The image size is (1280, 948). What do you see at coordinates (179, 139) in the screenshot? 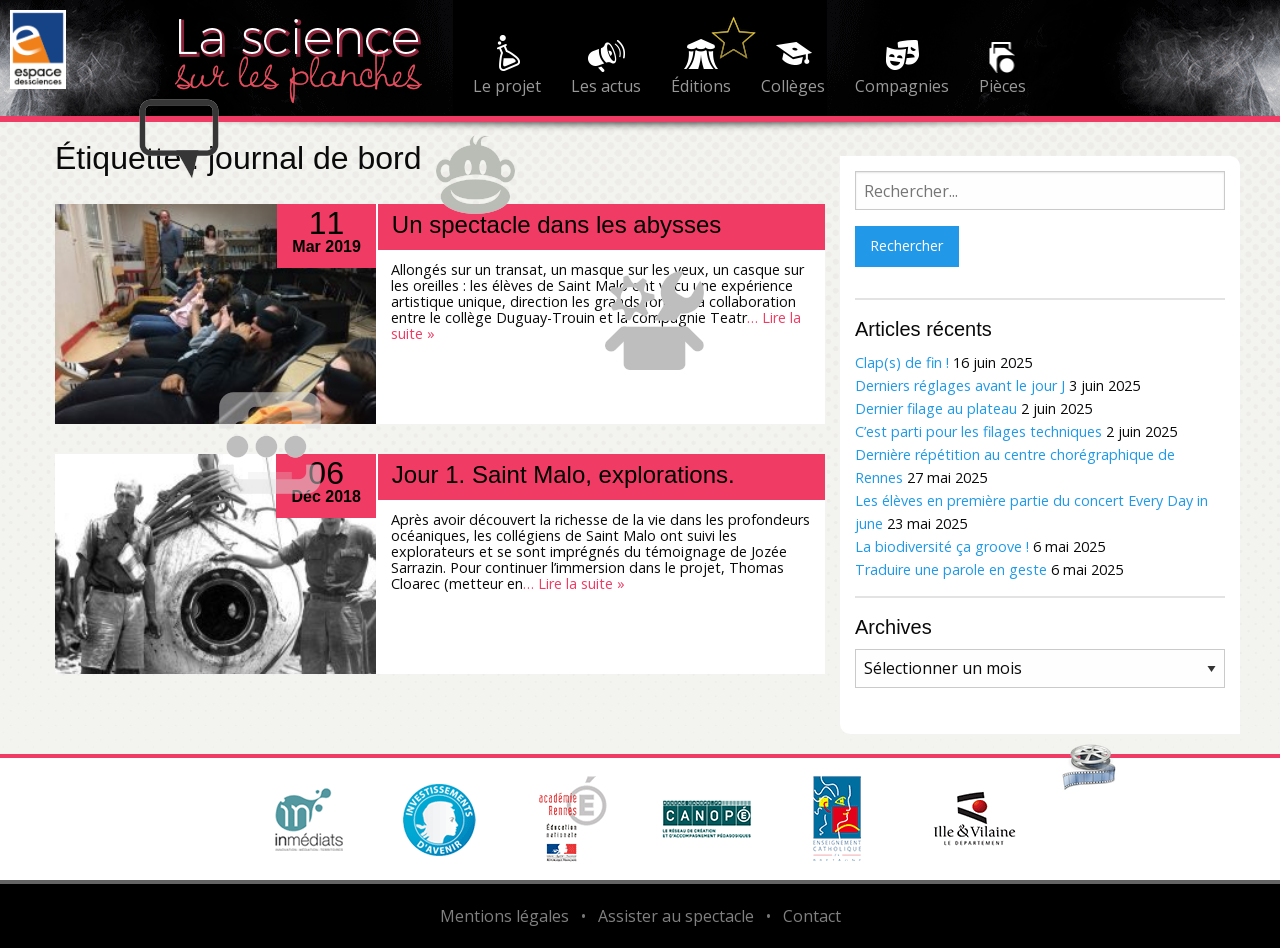
I see `keyboard input language indicator` at bounding box center [179, 139].